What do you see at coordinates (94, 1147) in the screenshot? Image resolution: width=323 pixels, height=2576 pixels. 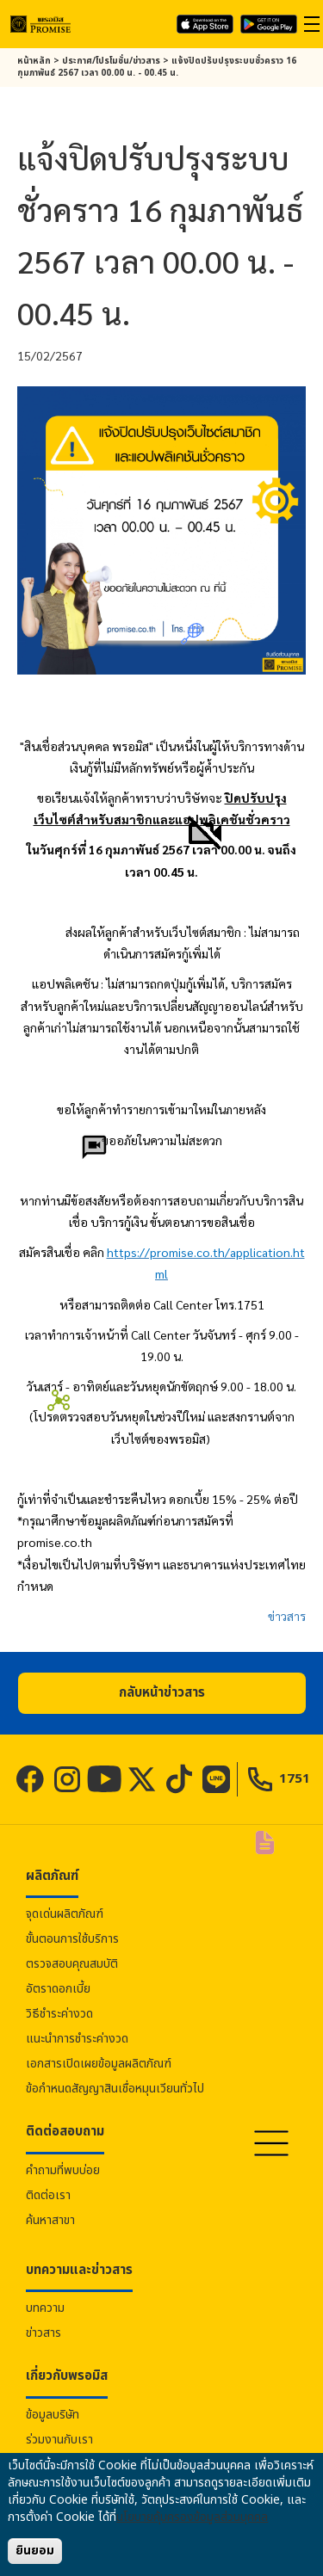 I see `start a video chat conversation` at bounding box center [94, 1147].